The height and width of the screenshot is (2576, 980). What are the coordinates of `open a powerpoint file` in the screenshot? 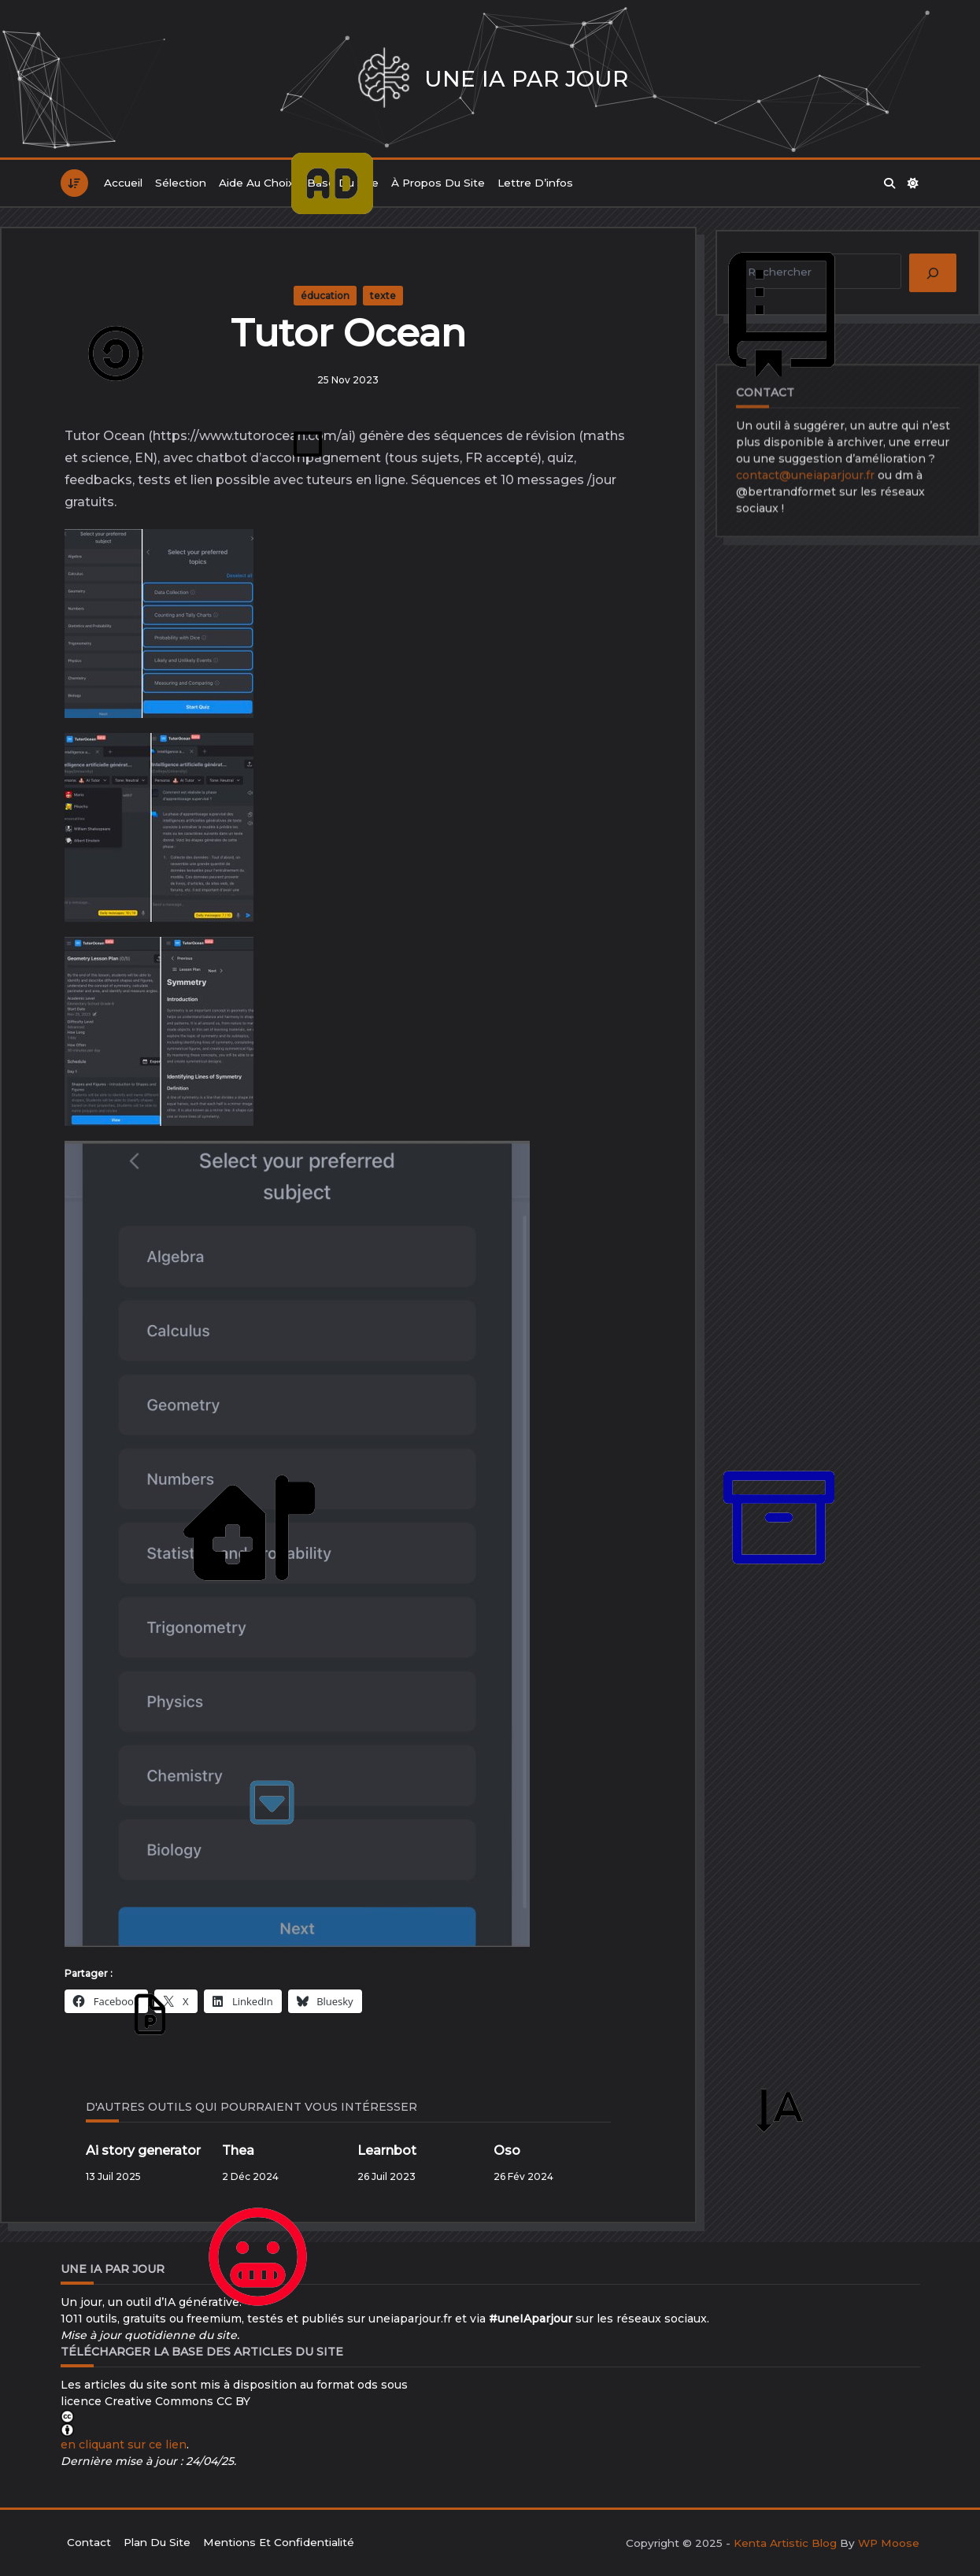 It's located at (150, 2014).